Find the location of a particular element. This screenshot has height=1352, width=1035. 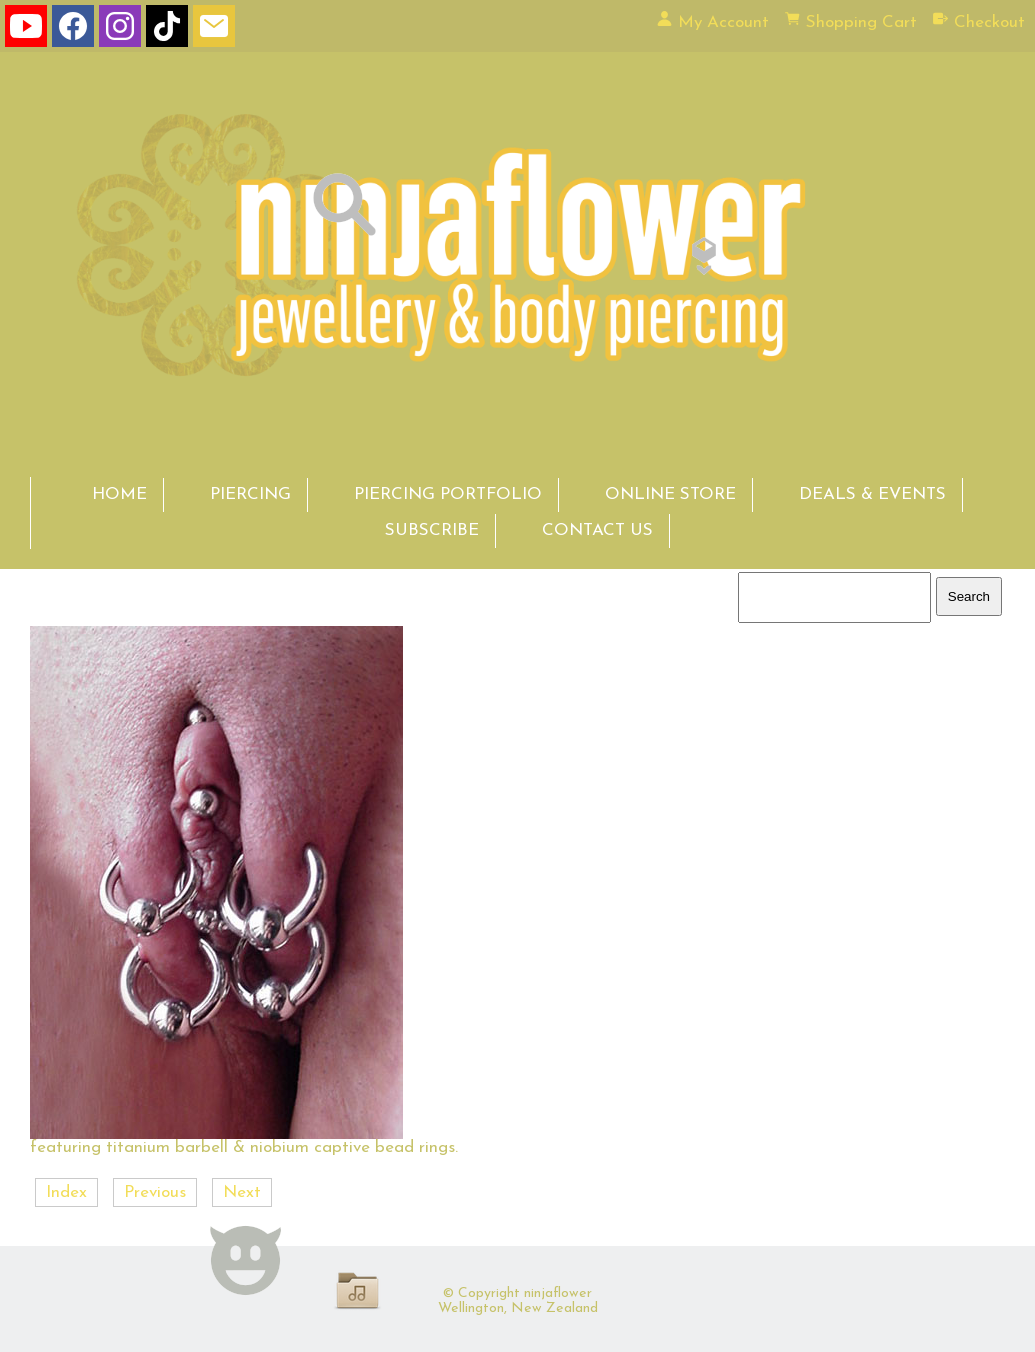

insert a mischievous or playful emoji is located at coordinates (245, 1260).